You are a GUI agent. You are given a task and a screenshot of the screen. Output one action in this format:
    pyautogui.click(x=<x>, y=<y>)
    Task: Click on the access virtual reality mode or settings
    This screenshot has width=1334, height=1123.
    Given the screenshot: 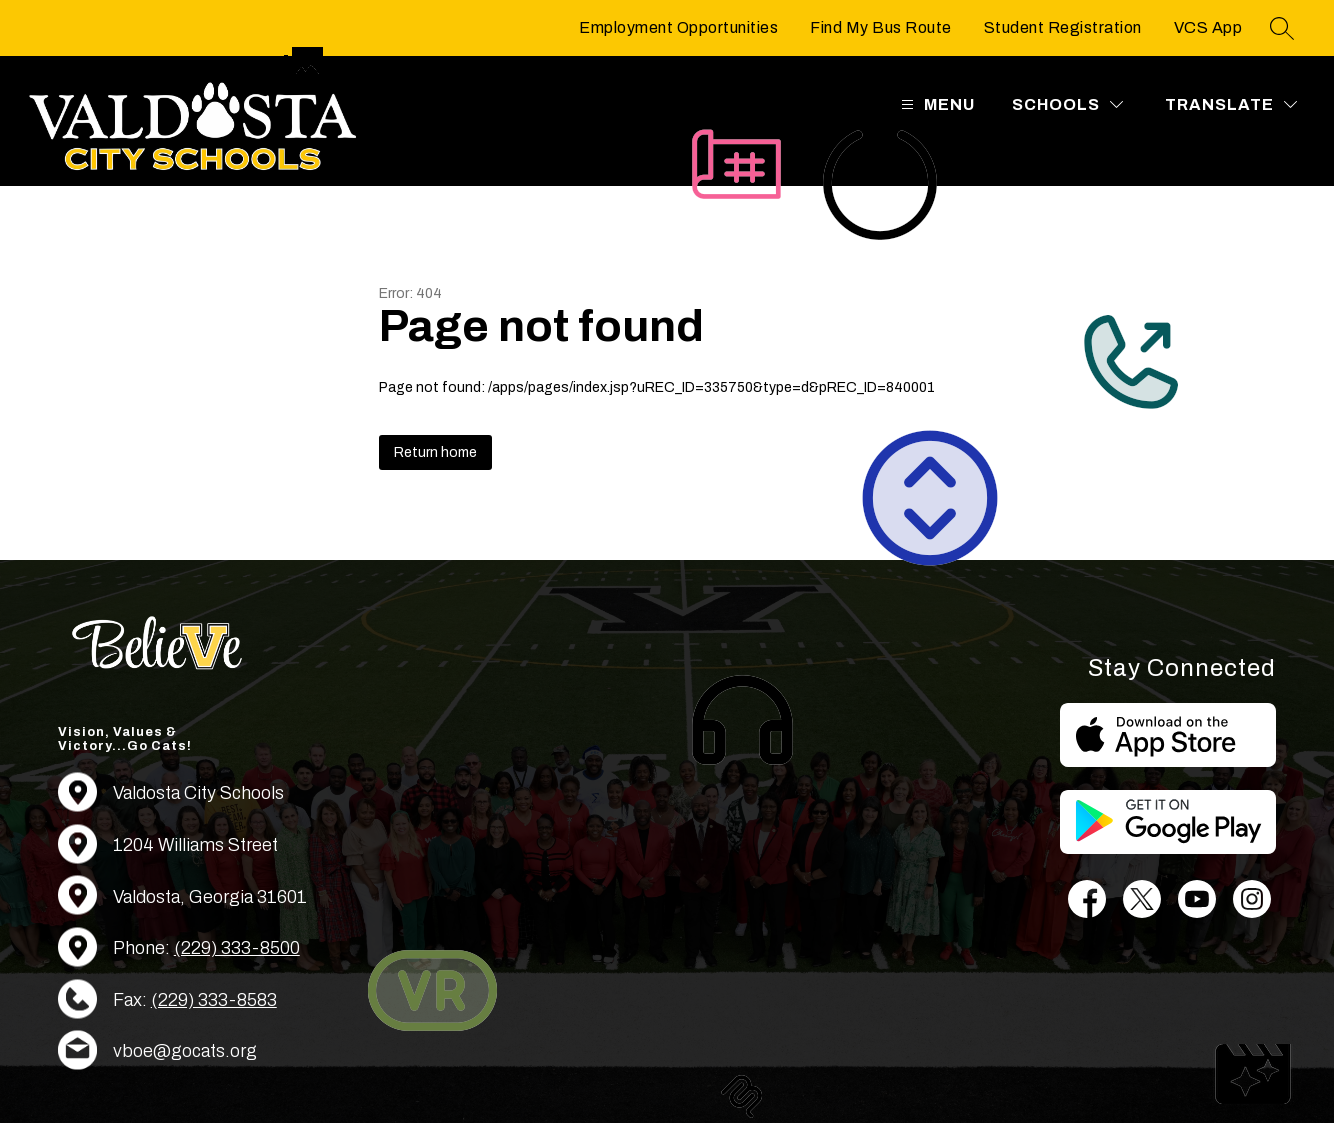 What is the action you would take?
    pyautogui.click(x=432, y=990)
    